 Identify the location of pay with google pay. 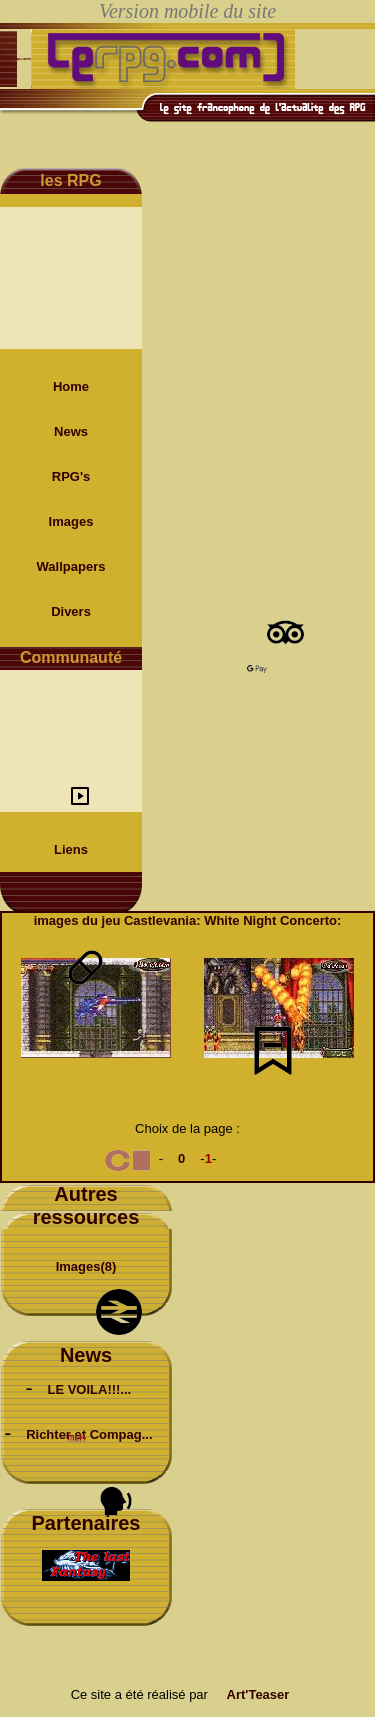
(257, 669).